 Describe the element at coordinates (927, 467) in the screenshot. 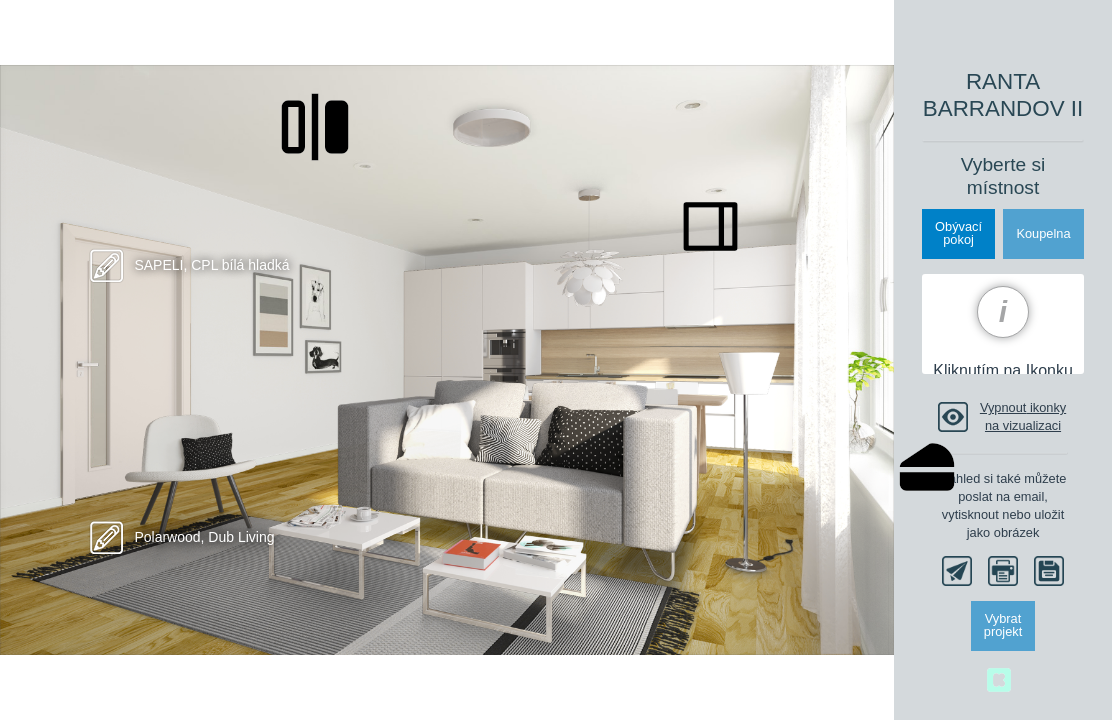

I see `indicates dairy or cheese category in a food app` at that location.